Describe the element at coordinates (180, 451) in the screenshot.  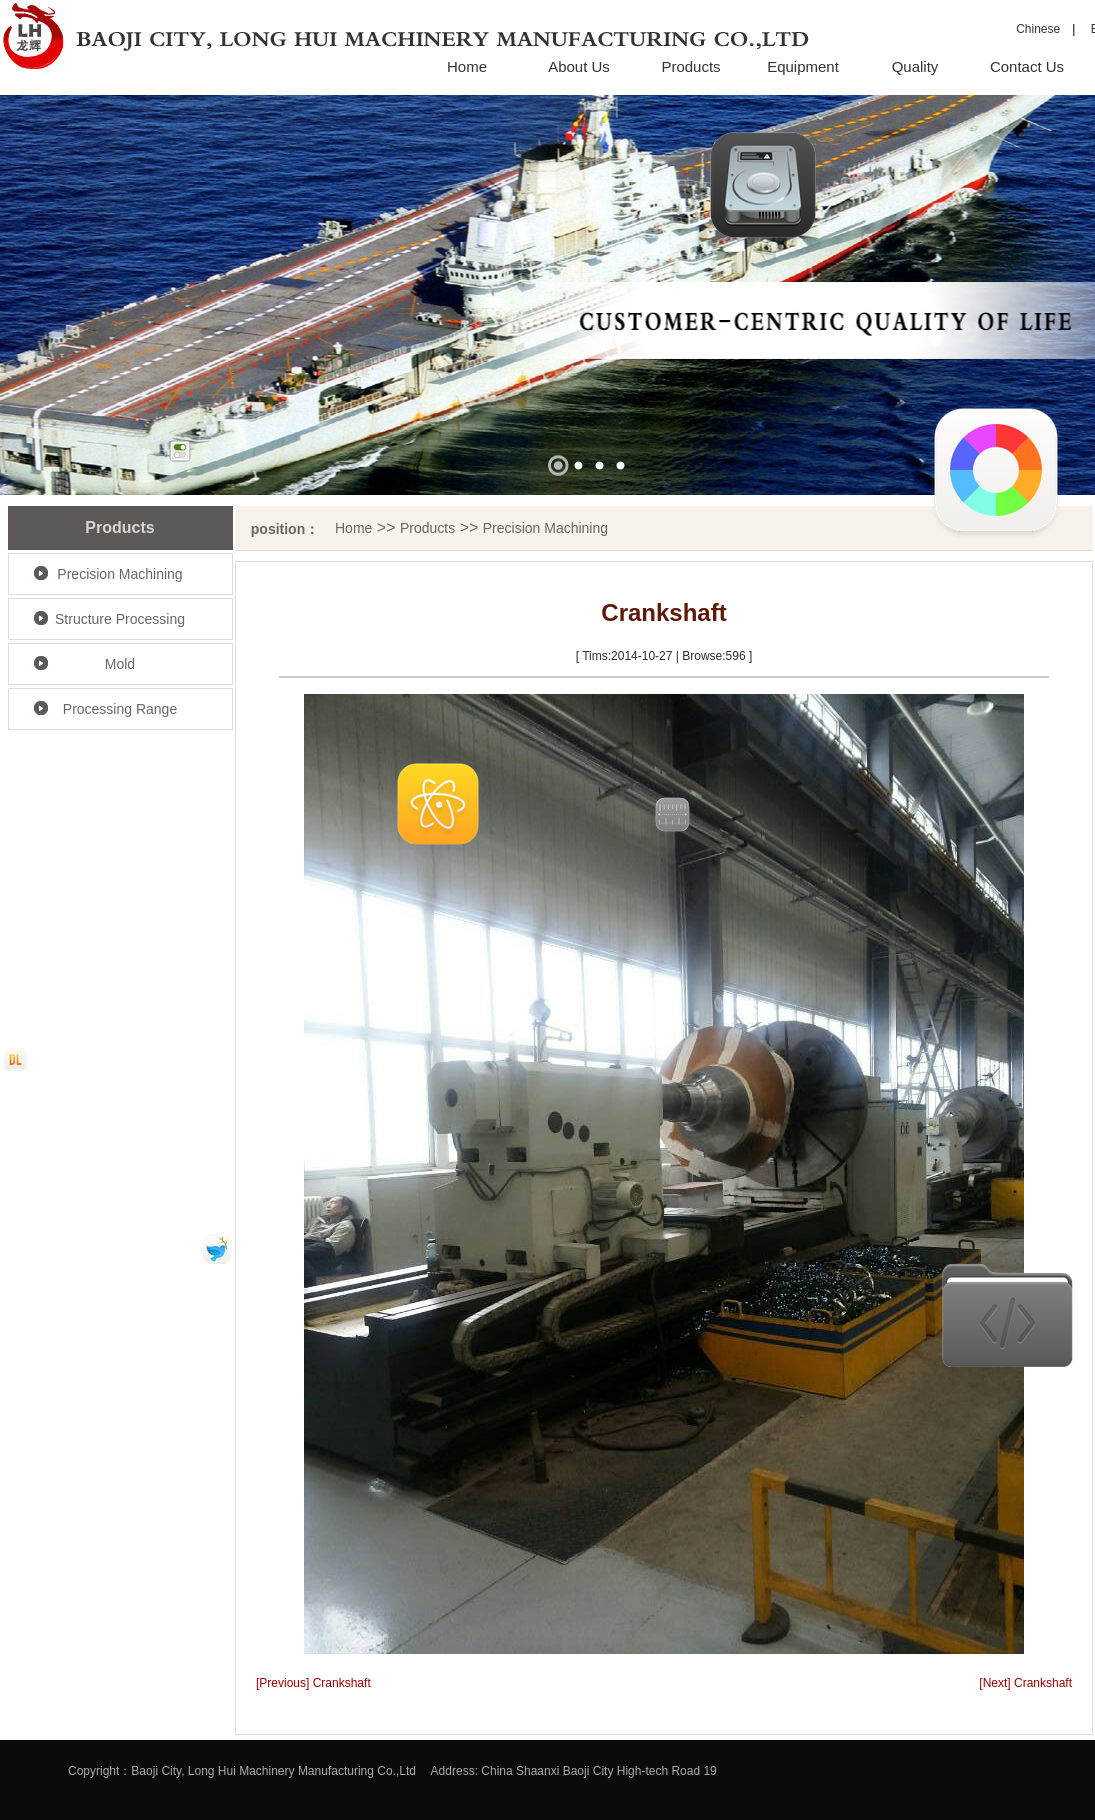
I see `open system settings or preferences` at that location.